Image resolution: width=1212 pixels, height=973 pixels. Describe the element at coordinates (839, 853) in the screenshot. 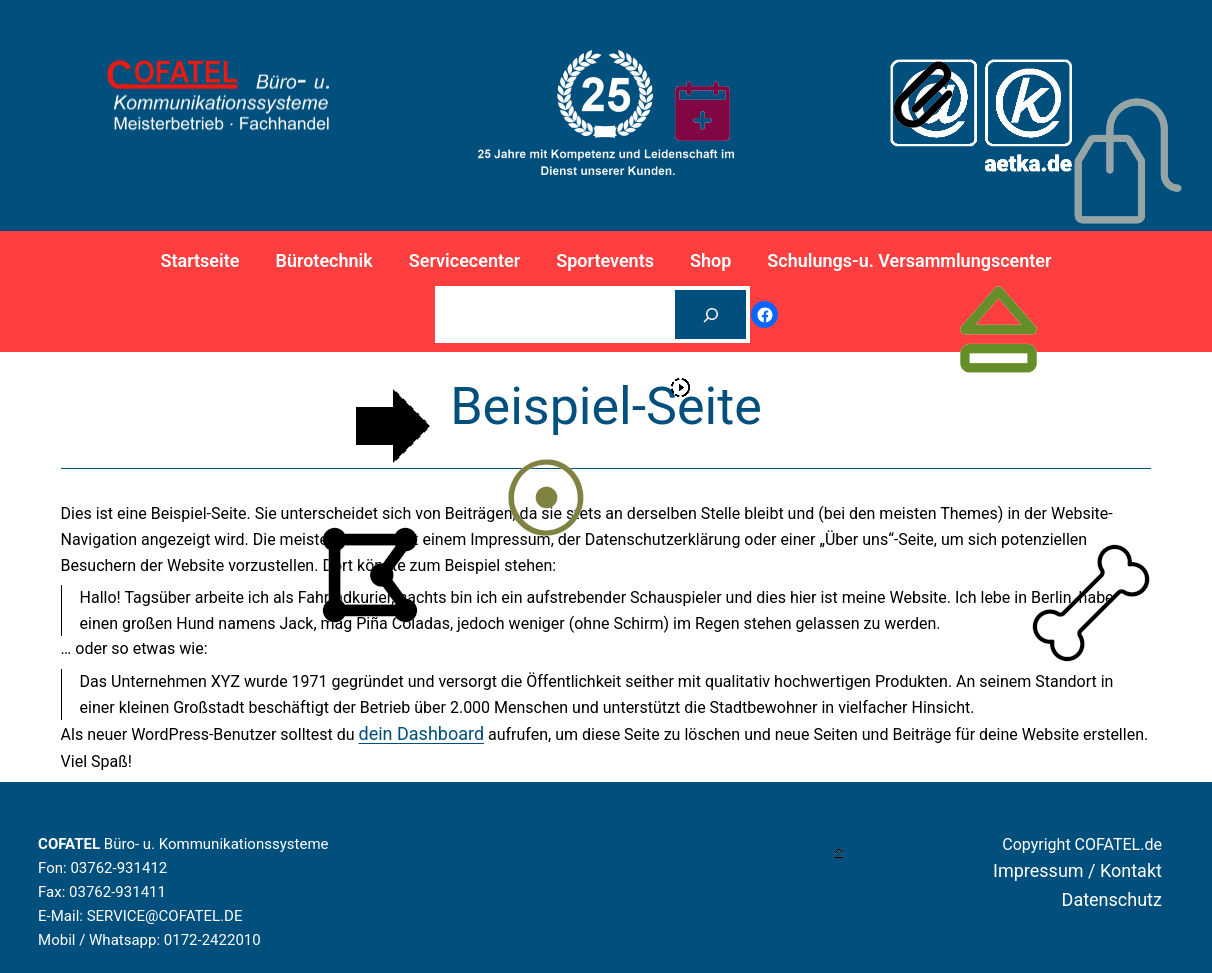

I see `toggle caps lock on keyboard` at that location.